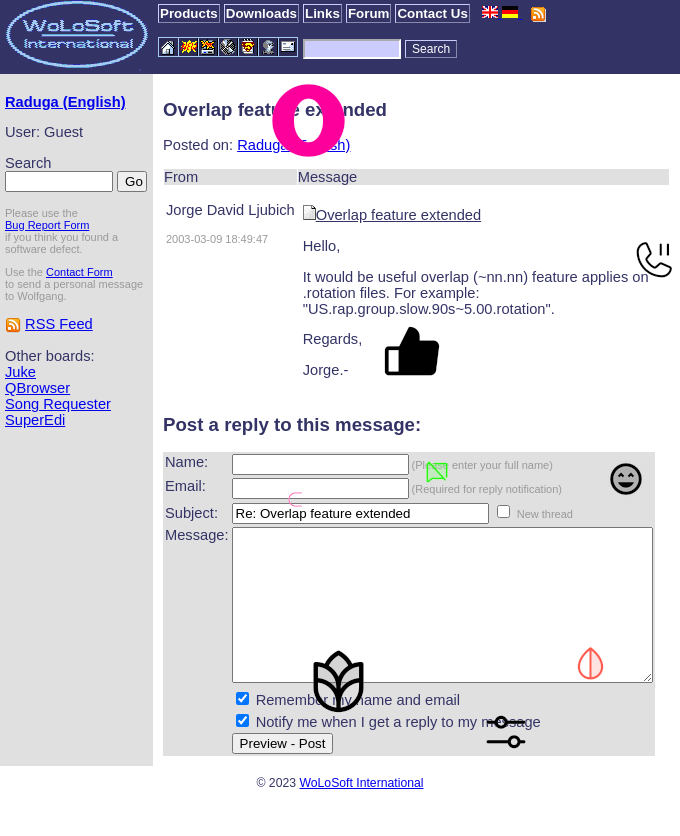 This screenshot has width=680, height=836. I want to click on adjust settings or preferences, so click(506, 732).